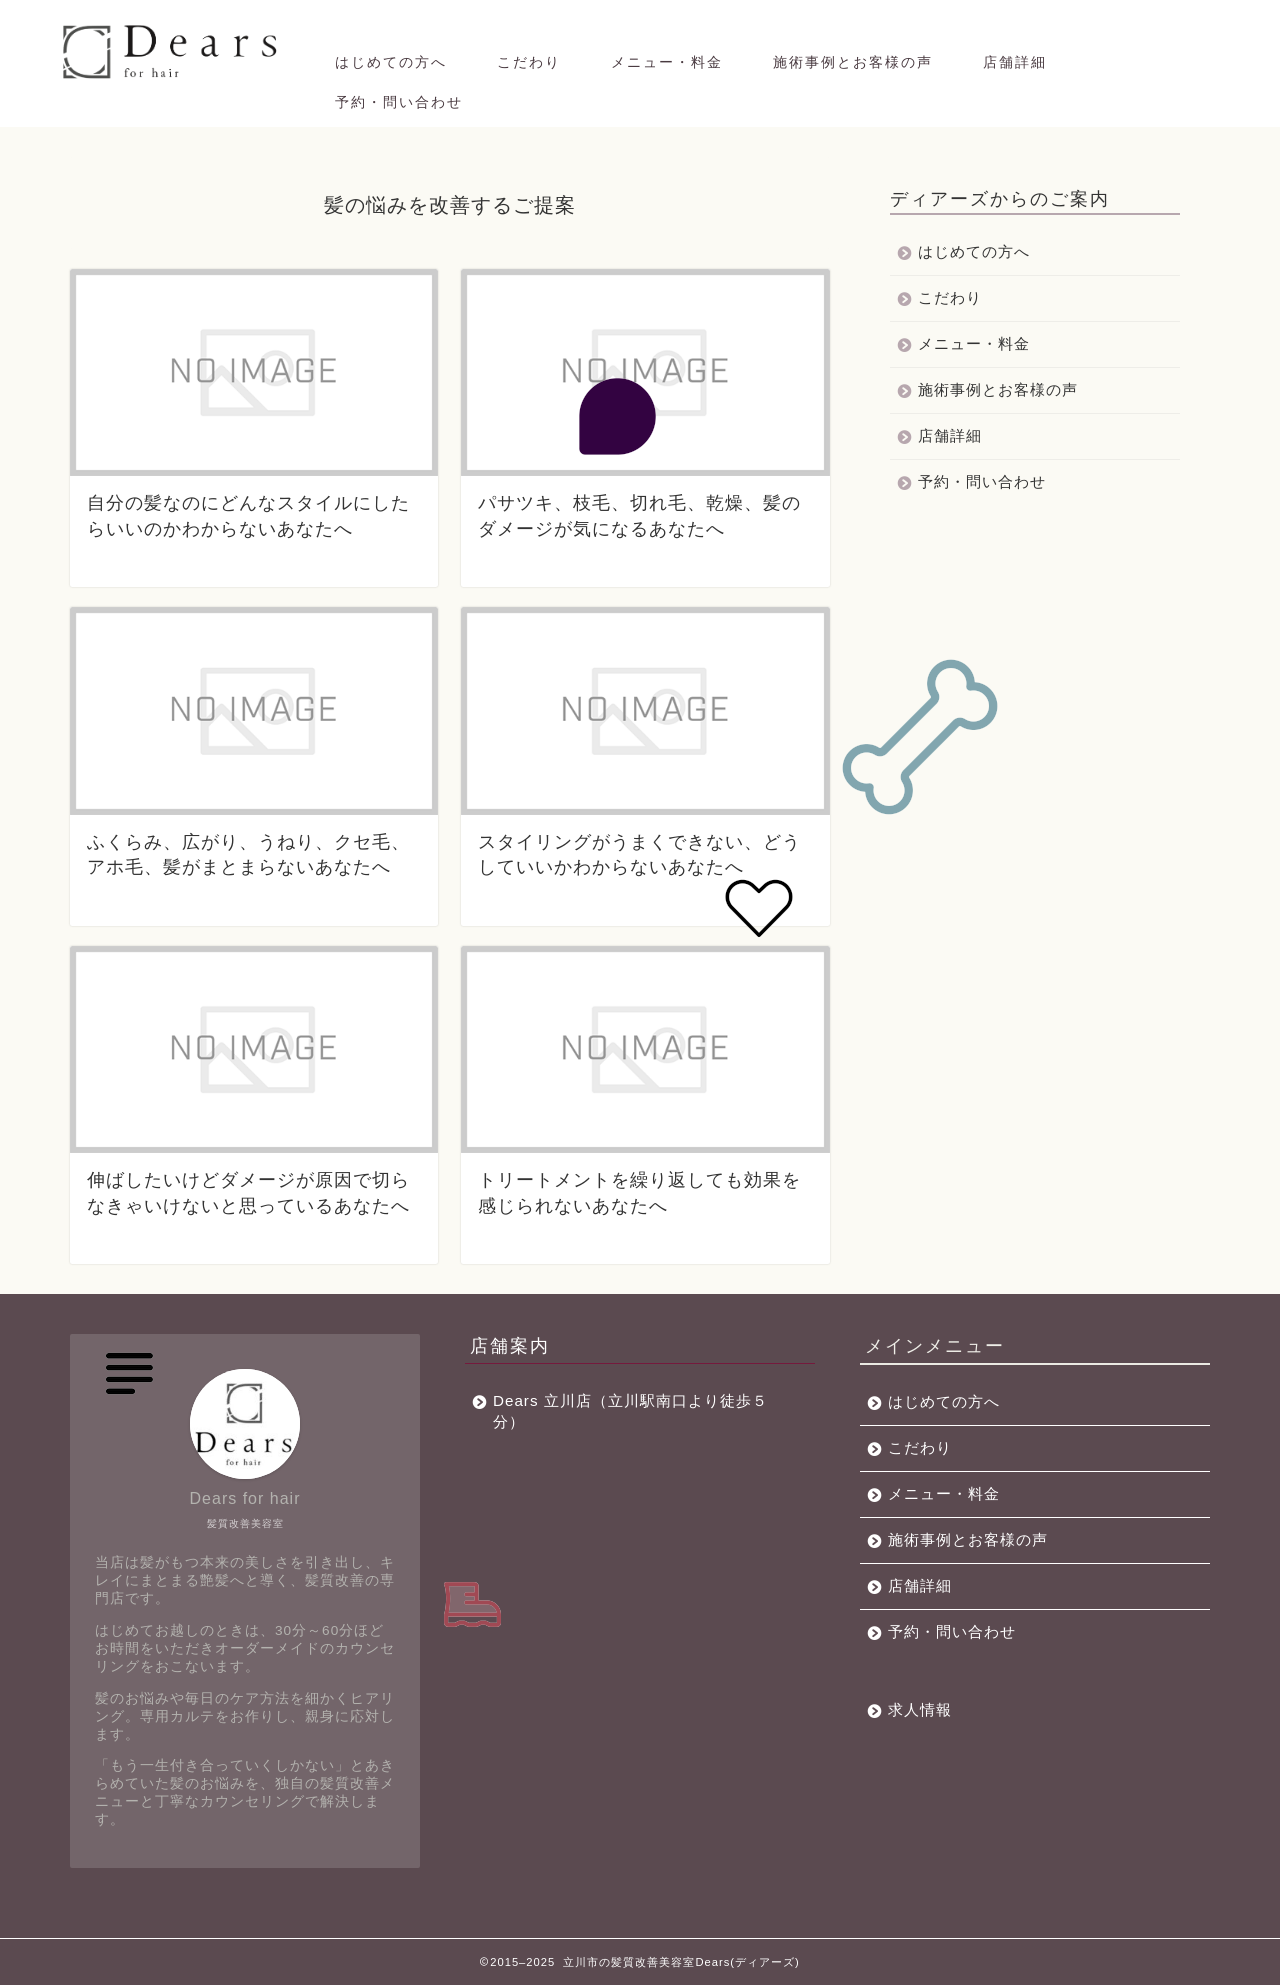  What do you see at coordinates (759, 906) in the screenshot?
I see `add to favorites` at bounding box center [759, 906].